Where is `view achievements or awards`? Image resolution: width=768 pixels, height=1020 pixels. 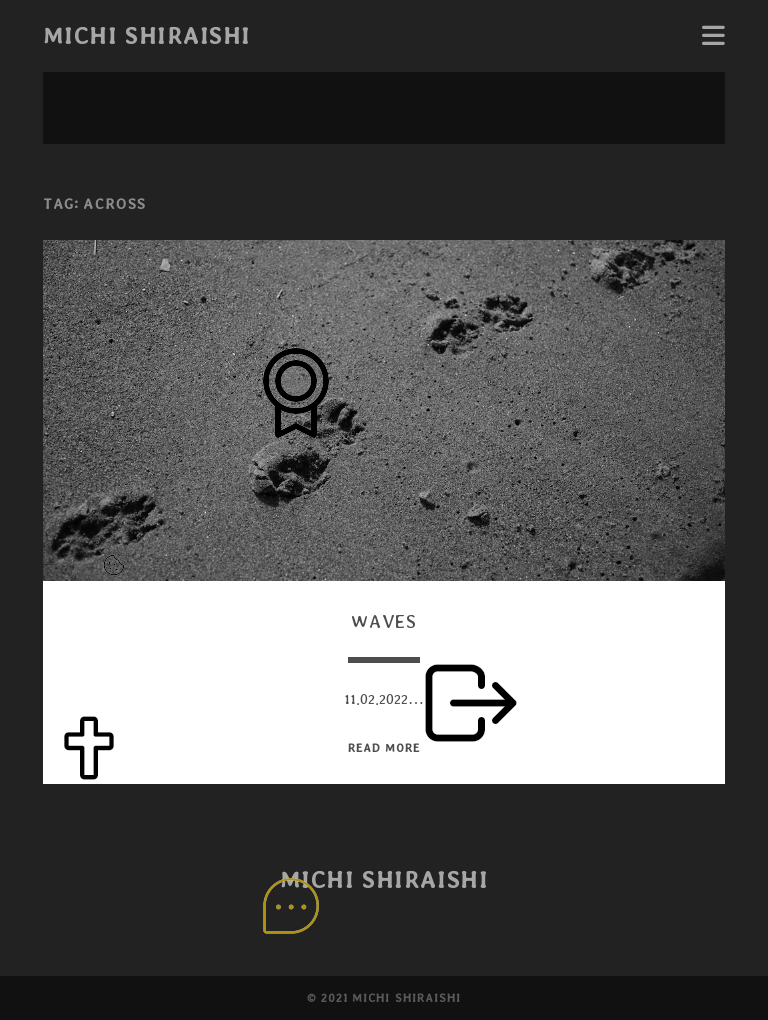 view achievements or awards is located at coordinates (296, 393).